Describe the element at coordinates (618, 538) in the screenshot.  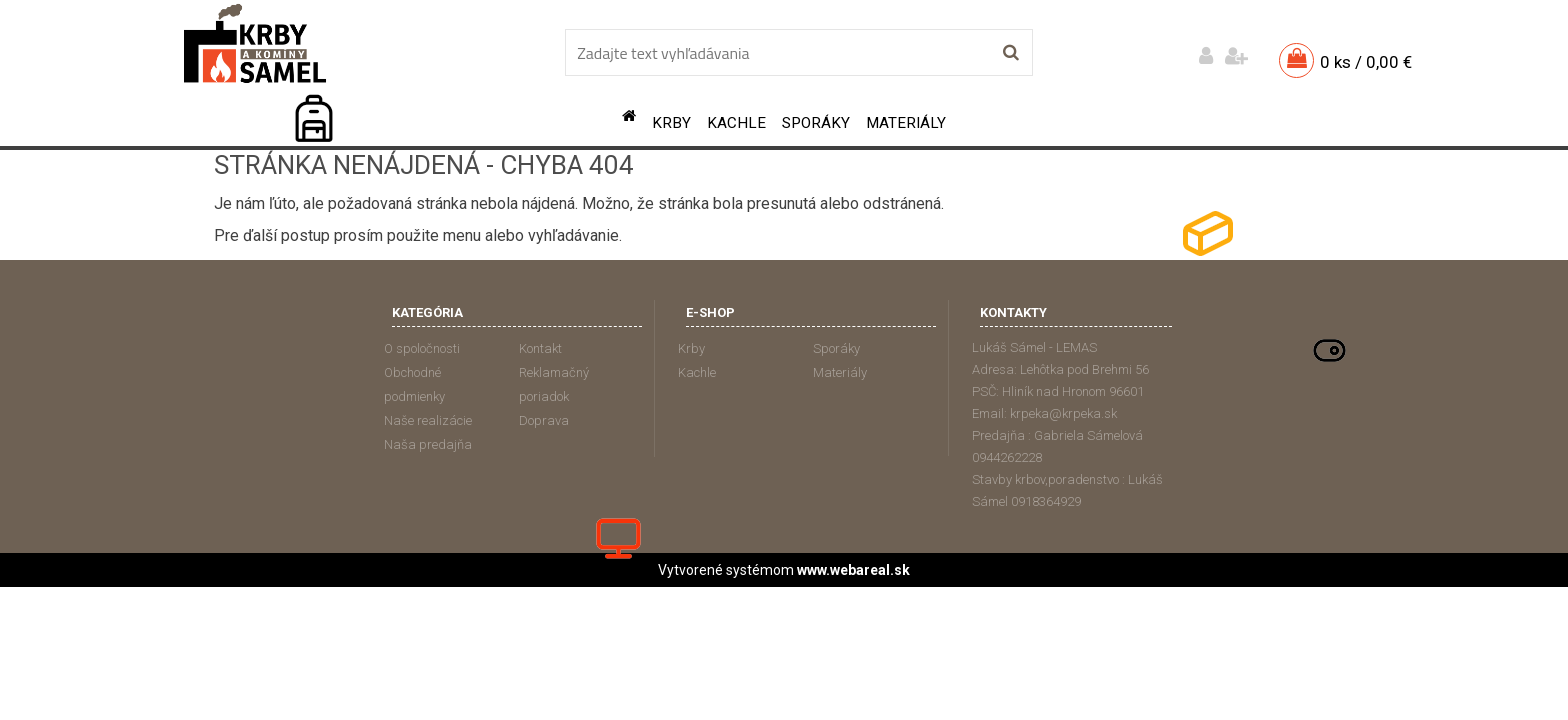
I see `access display settings` at that location.